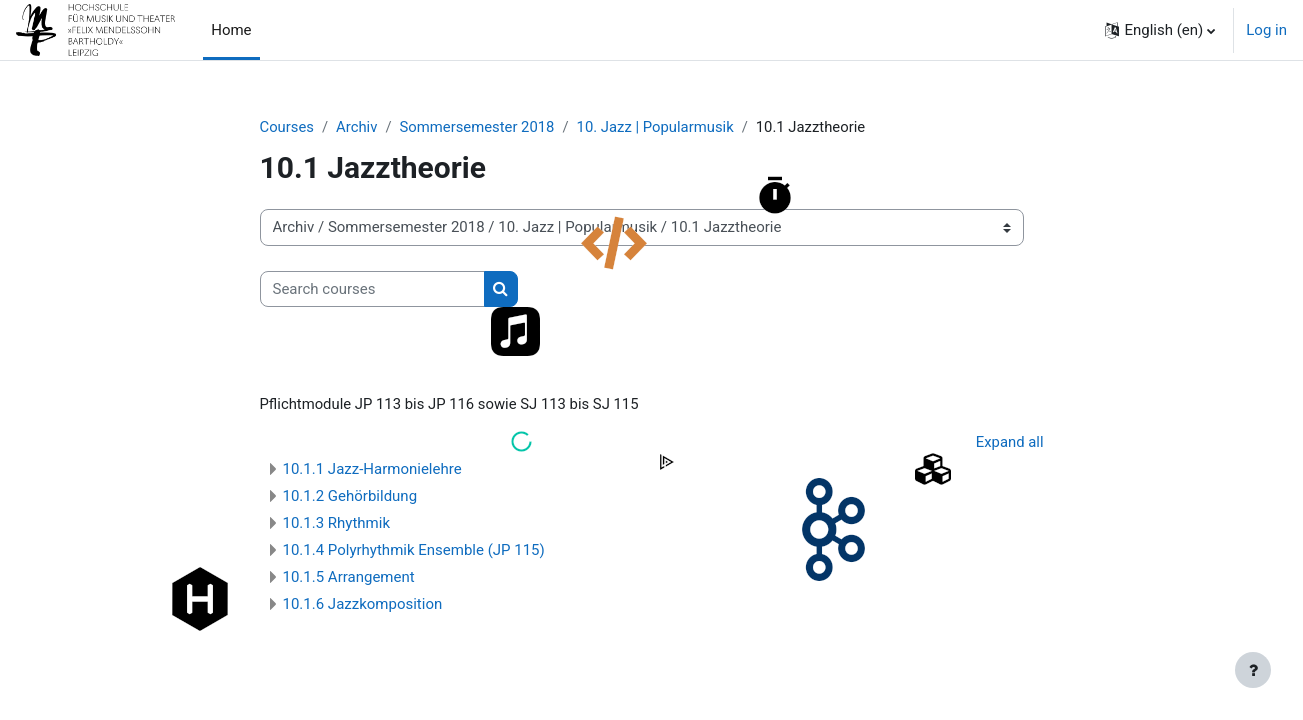  Describe the element at coordinates (833, 529) in the screenshot. I see `Apache Kafka logo` at that location.